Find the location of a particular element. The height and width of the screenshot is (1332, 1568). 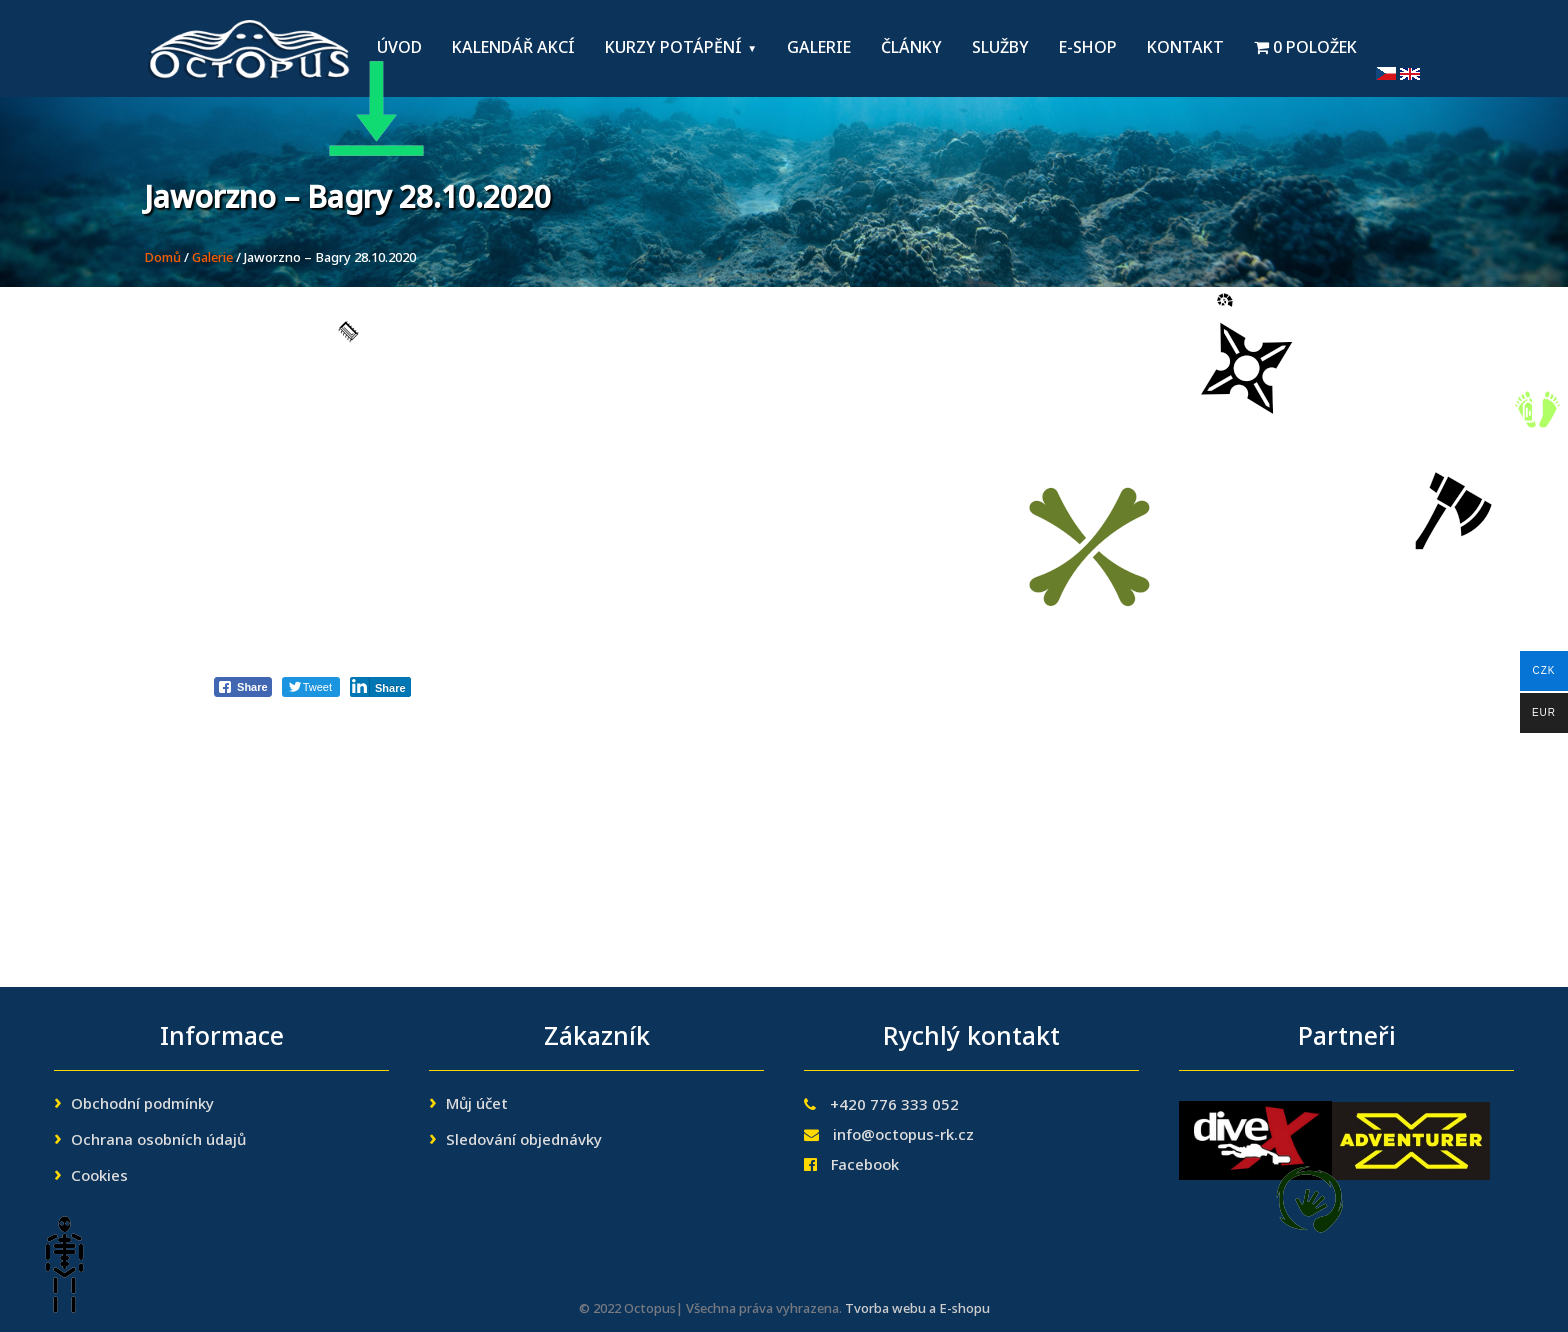

indicates danger or deadly hazard in game is located at coordinates (1089, 547).